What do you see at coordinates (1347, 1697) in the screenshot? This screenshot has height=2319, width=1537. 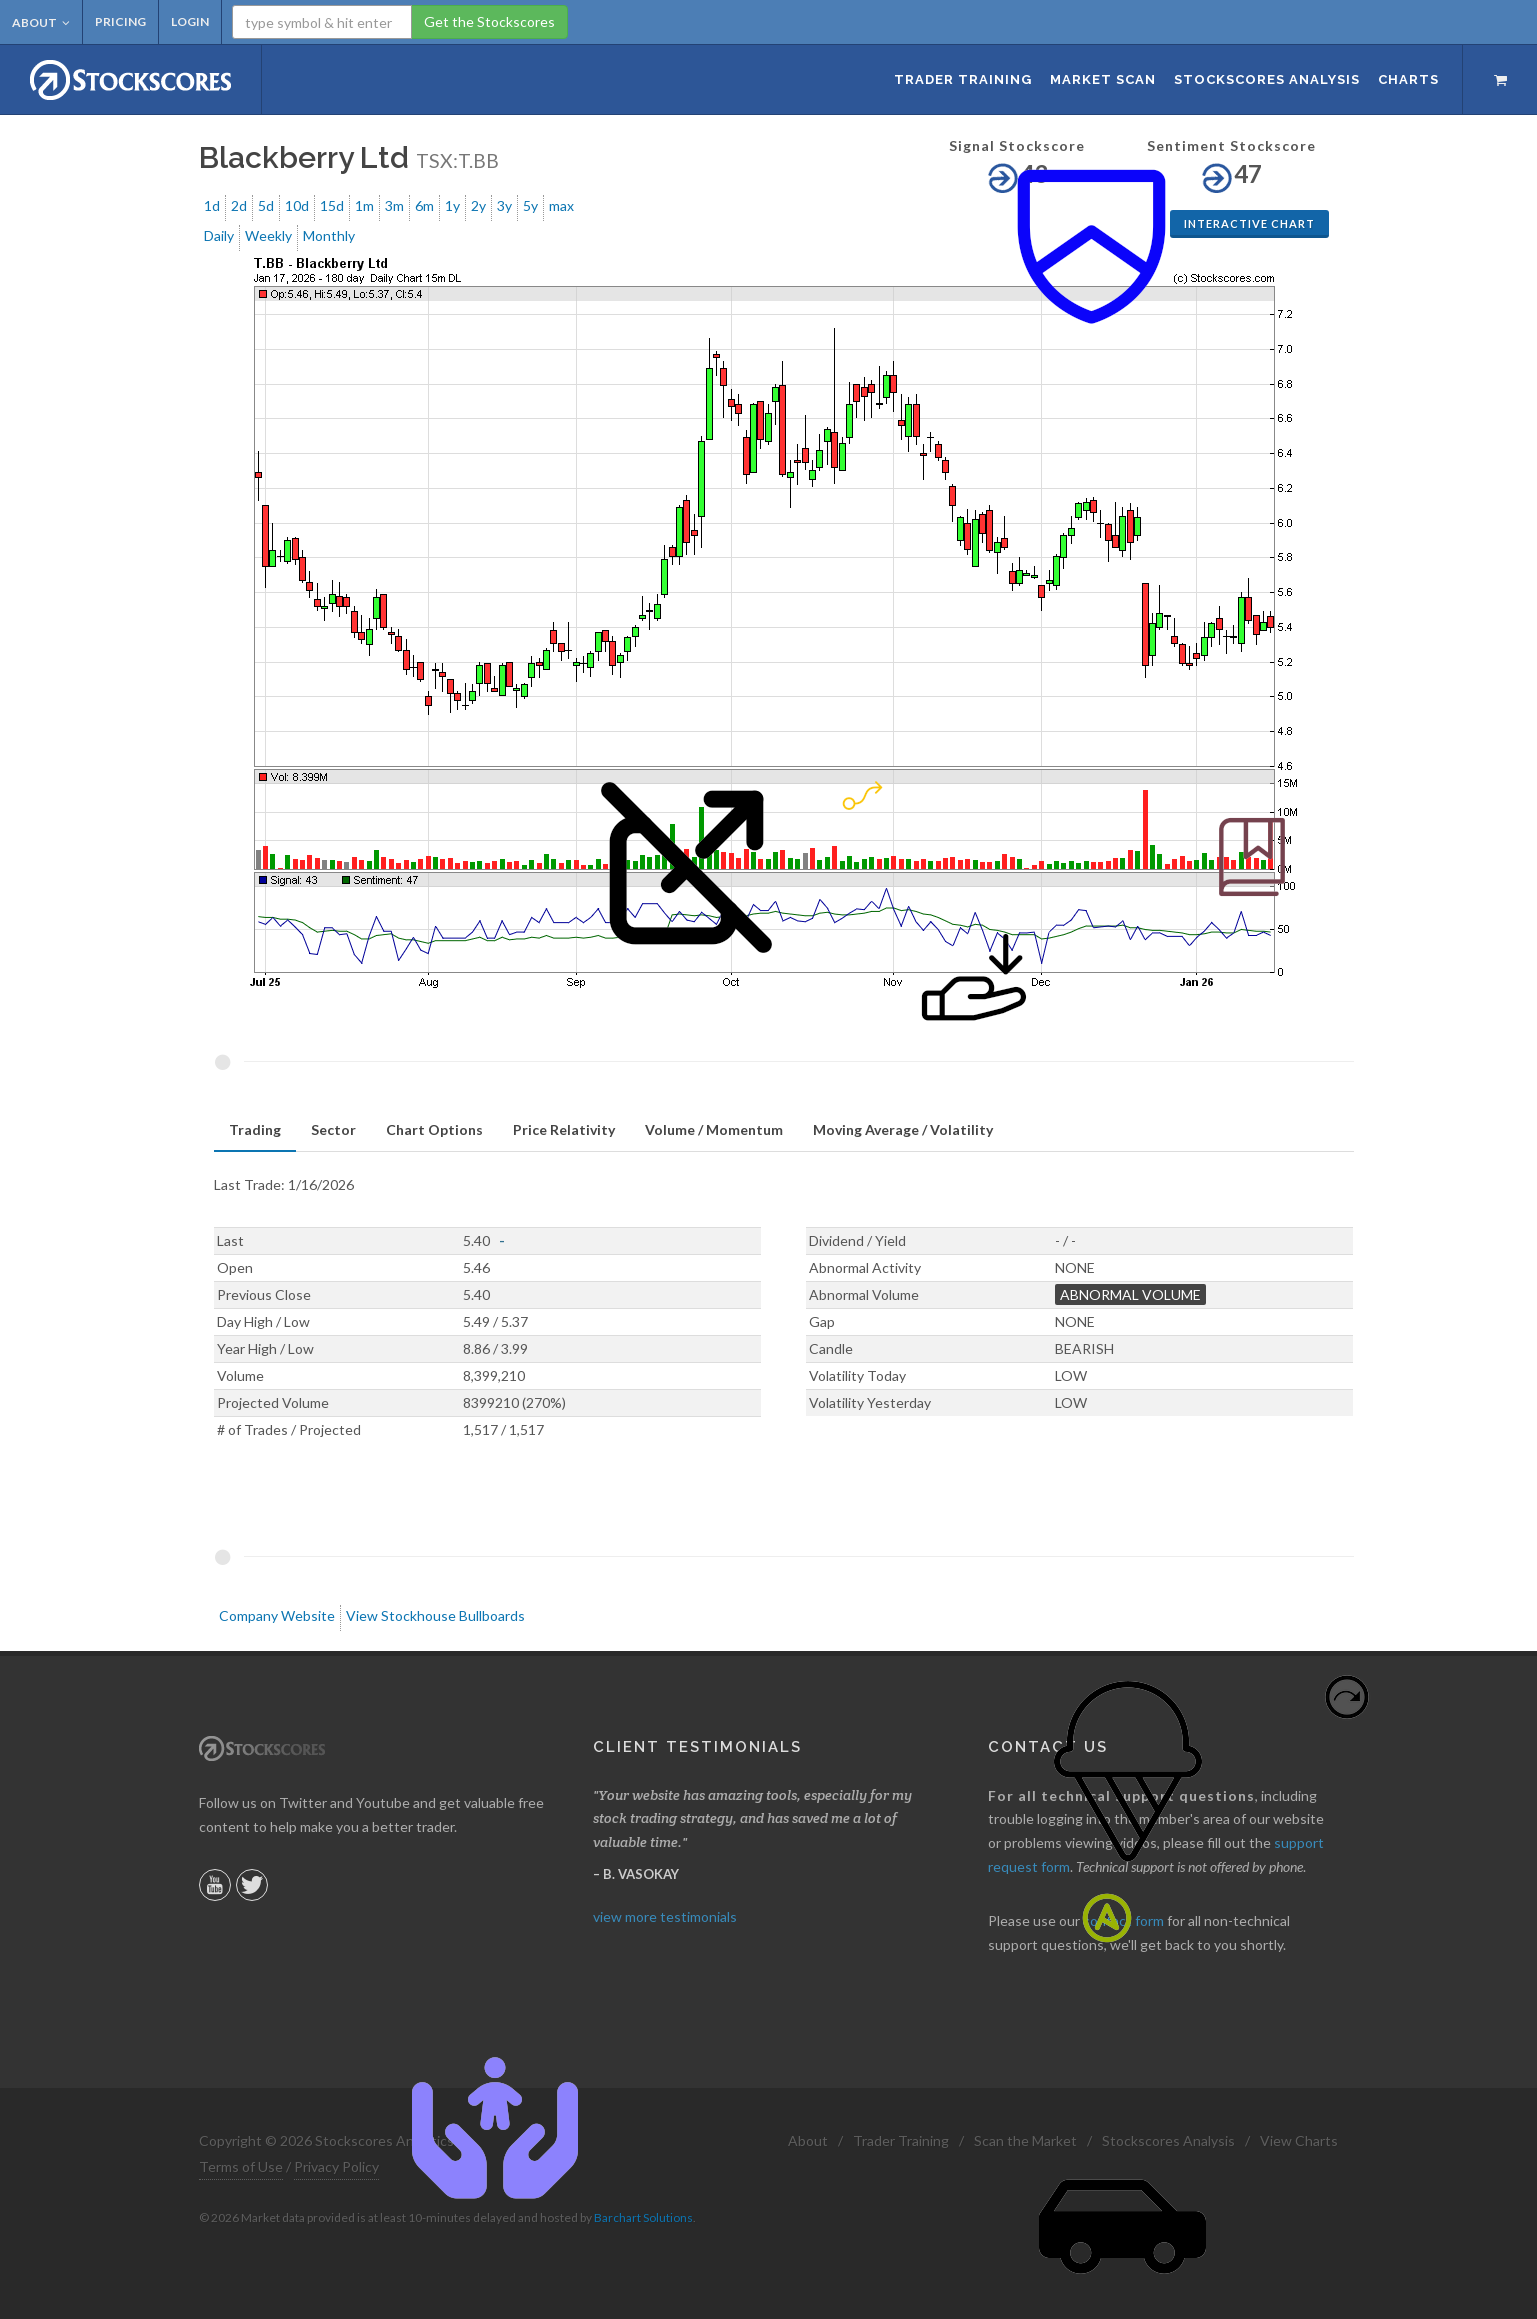 I see `skip to the next scheduled item or plan` at bounding box center [1347, 1697].